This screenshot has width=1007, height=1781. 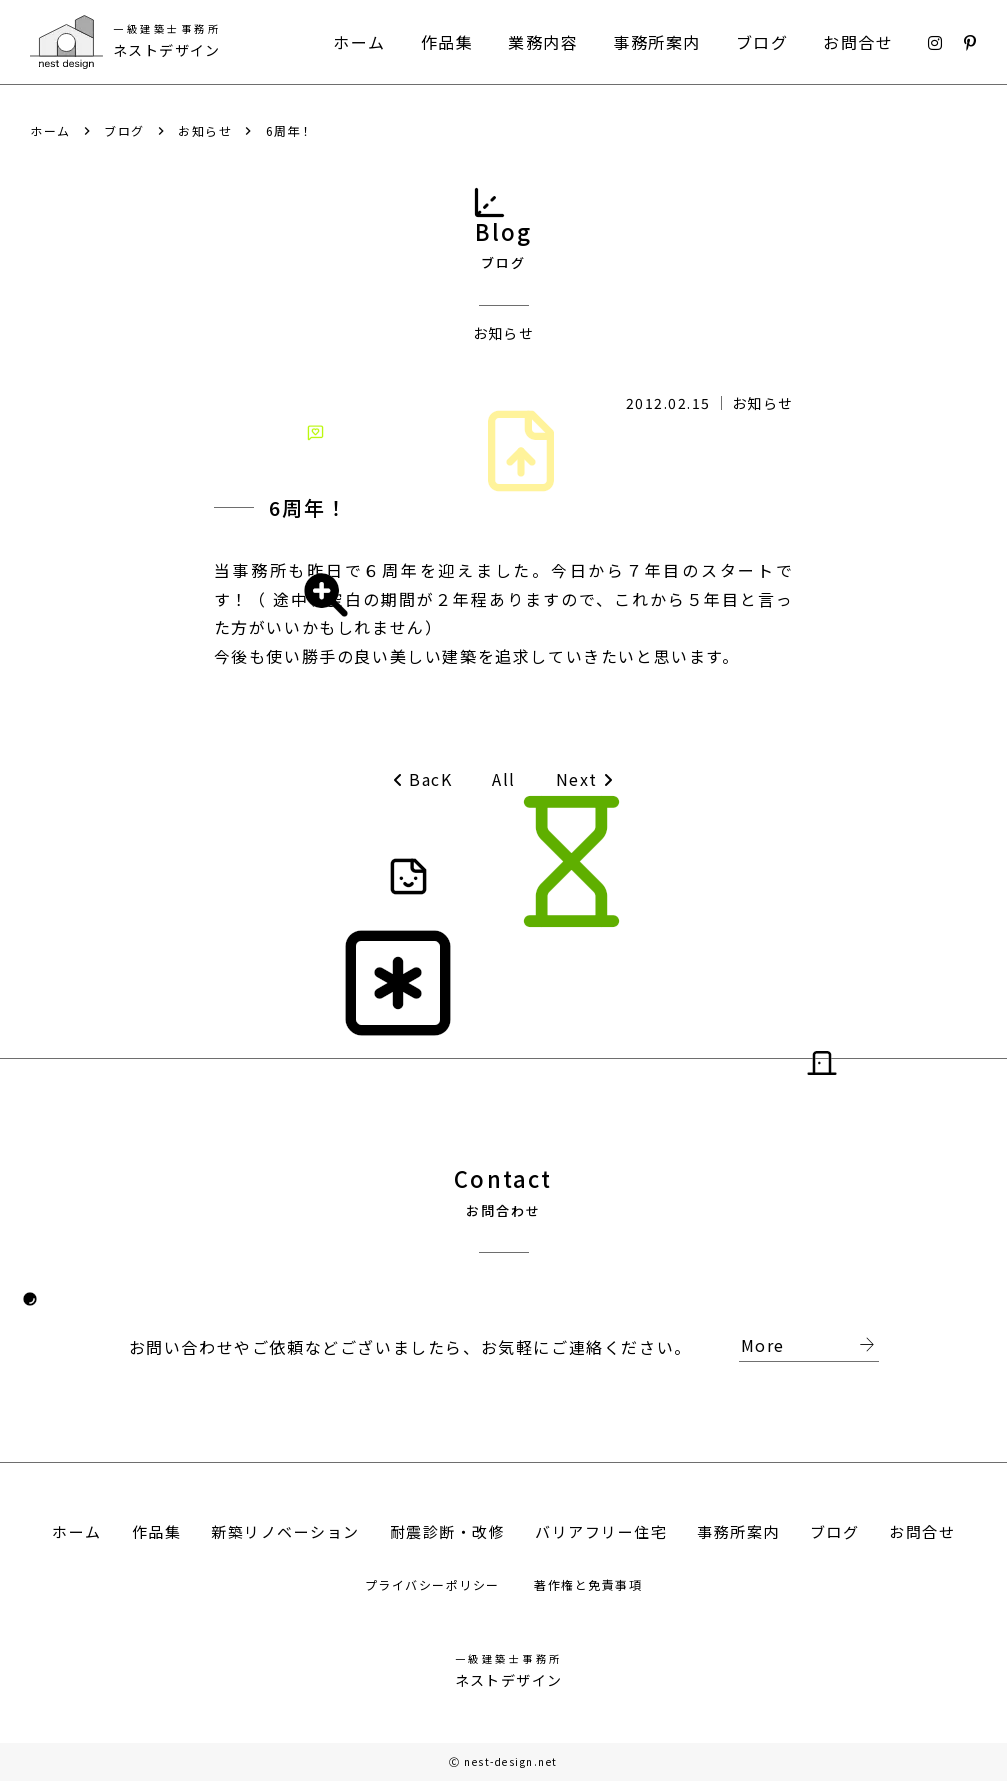 I want to click on upload a file, so click(x=521, y=451).